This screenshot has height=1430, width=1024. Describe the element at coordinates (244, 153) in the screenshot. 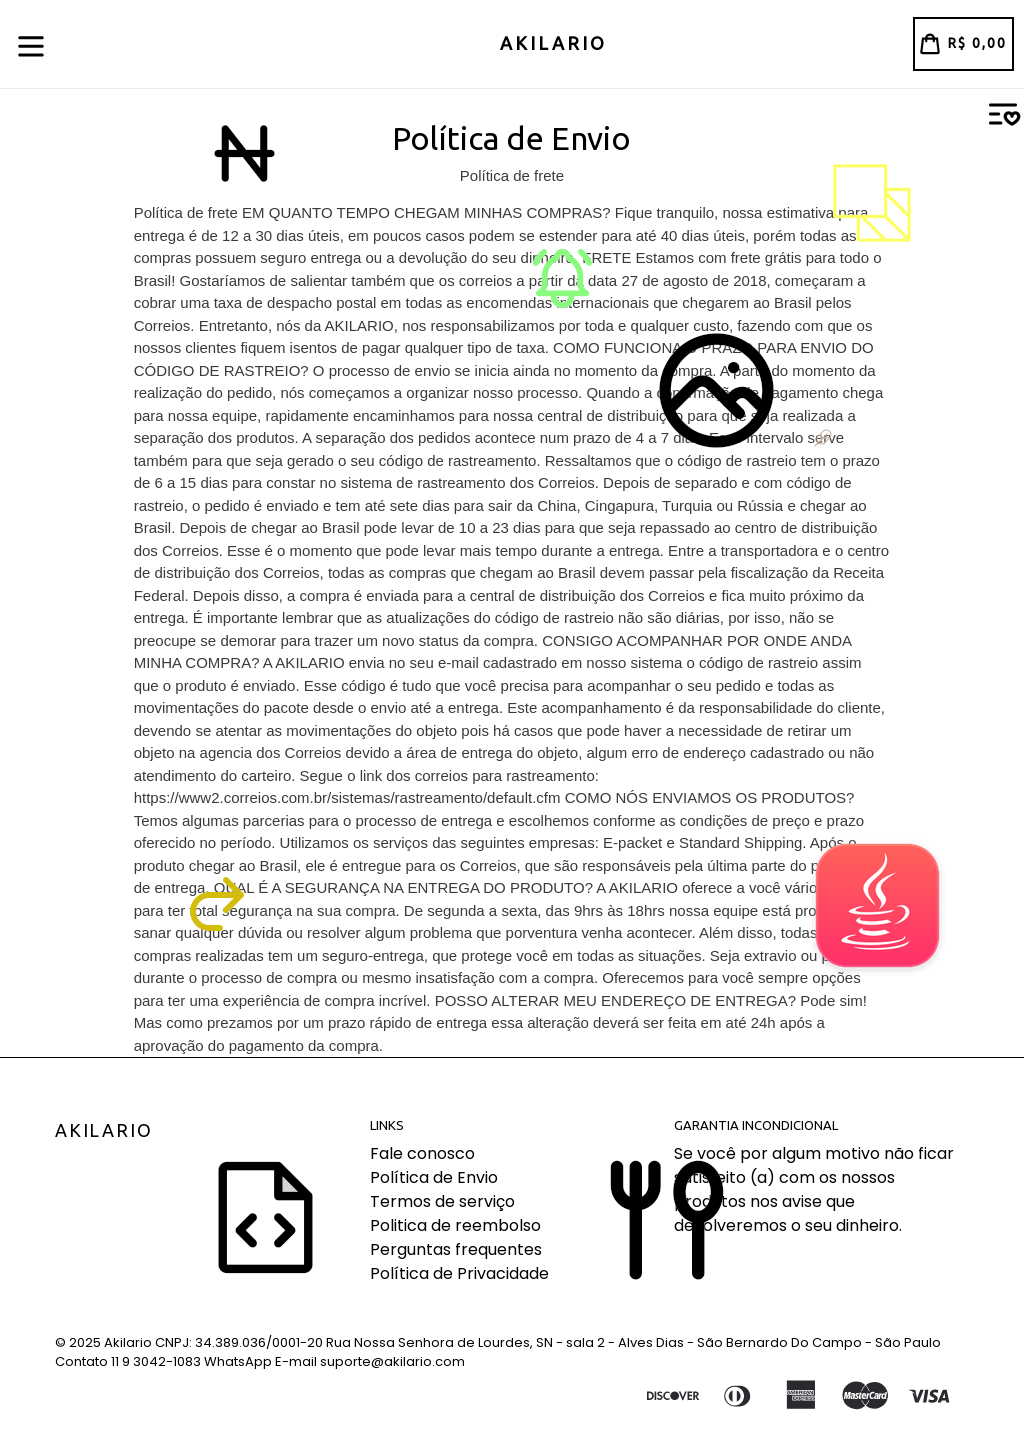

I see `nigerian naira currency symbol` at that location.